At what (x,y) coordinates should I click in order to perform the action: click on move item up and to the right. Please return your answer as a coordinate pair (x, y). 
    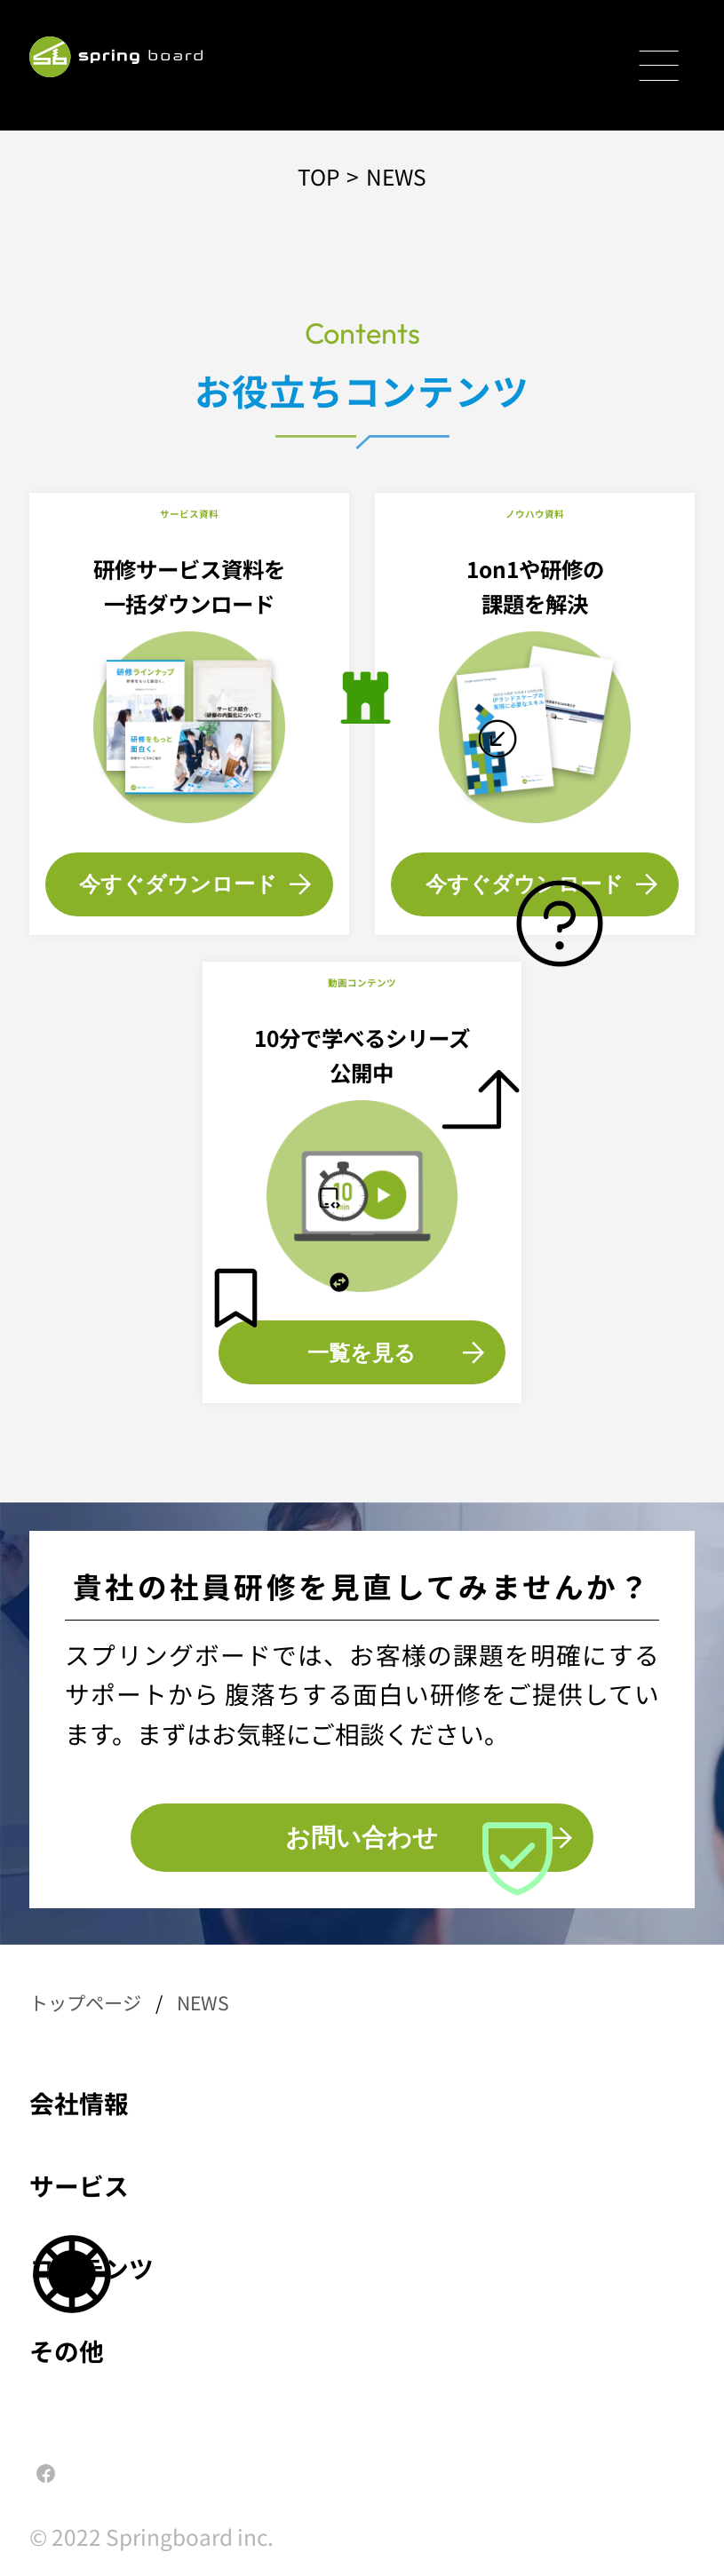
    Looking at the image, I should click on (483, 1102).